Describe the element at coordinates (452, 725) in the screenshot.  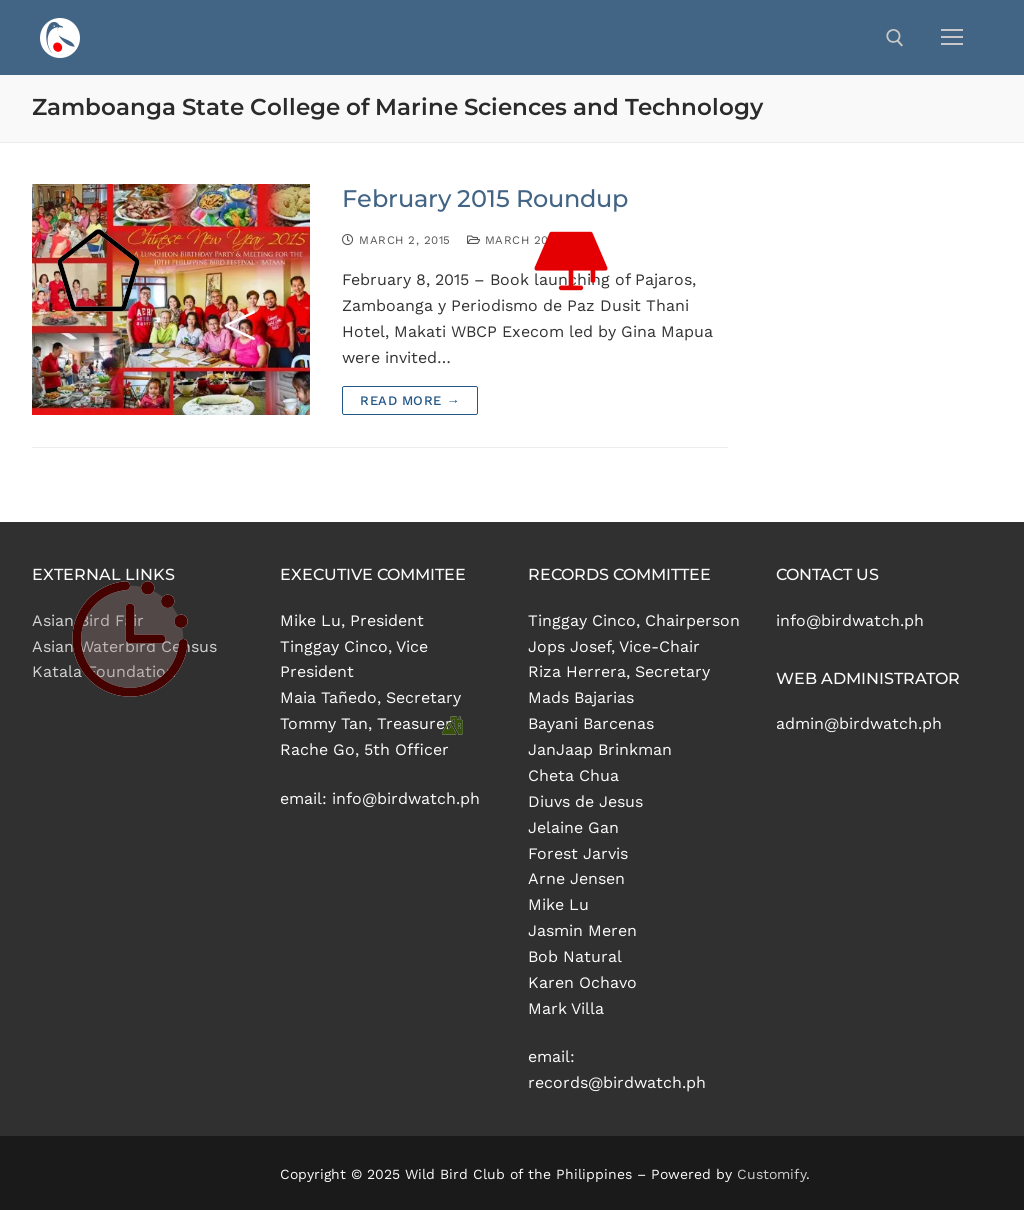
I see `explore outdoor and urban destinations` at that location.